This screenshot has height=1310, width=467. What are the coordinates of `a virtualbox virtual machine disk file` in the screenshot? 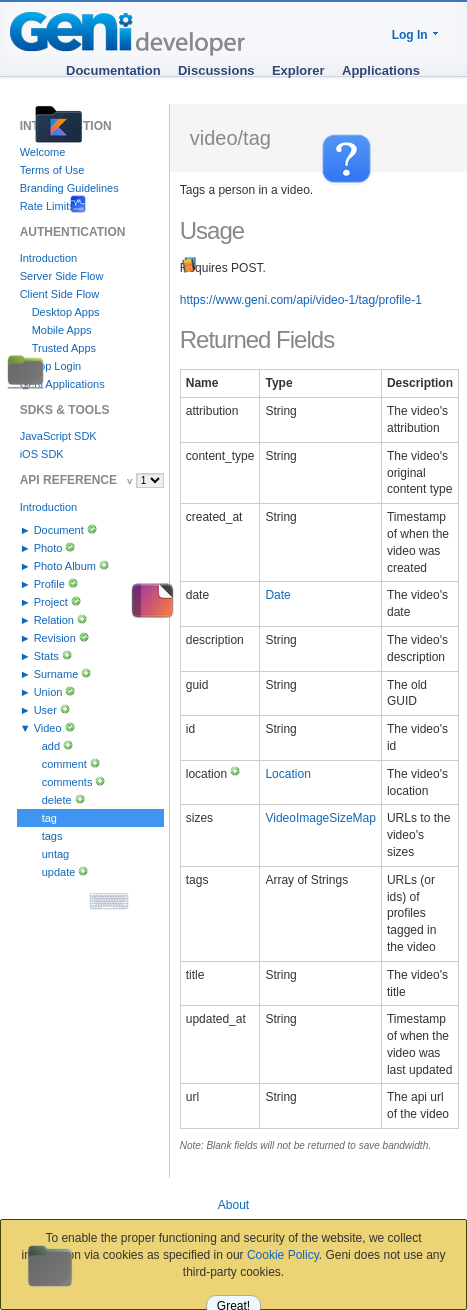 It's located at (78, 204).